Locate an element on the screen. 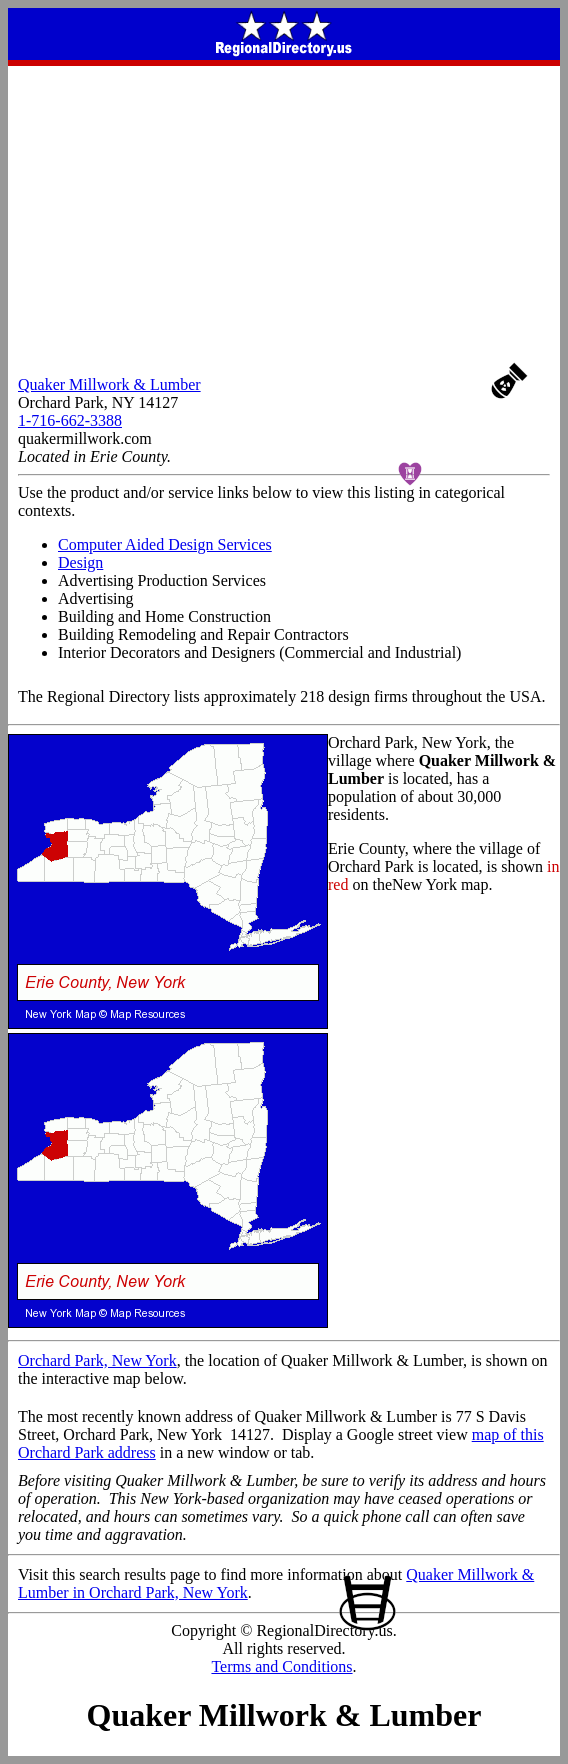 This screenshot has height=1764, width=568. indicates a lasting relationship or permanent bond in a game is located at coordinates (410, 474).